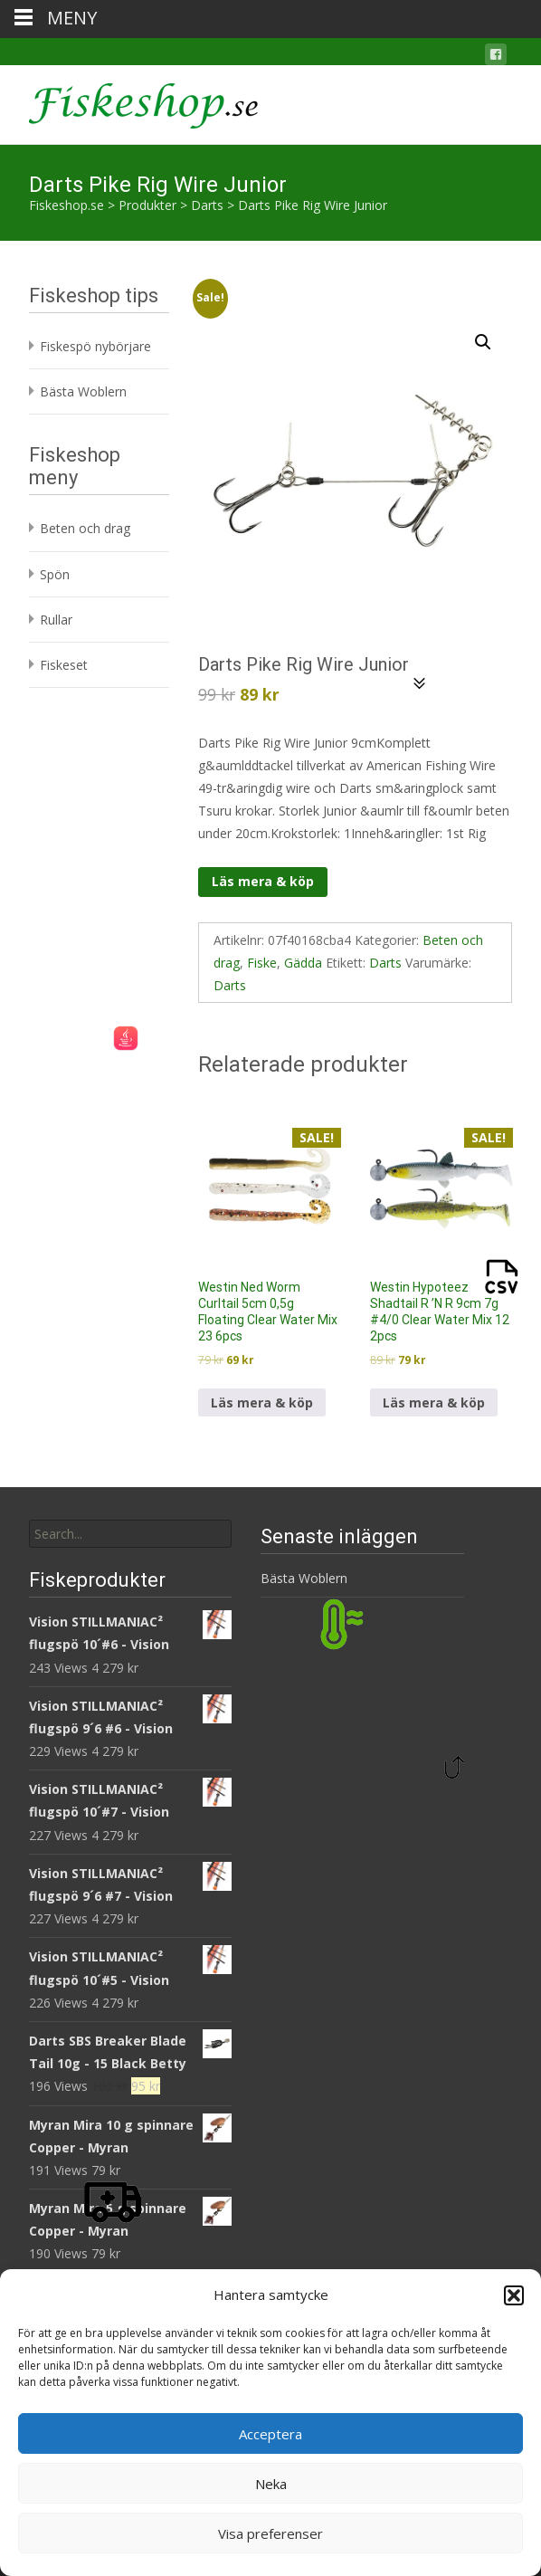 The height and width of the screenshot is (2576, 541). Describe the element at coordinates (111, 2199) in the screenshot. I see `access emergency medical services` at that location.